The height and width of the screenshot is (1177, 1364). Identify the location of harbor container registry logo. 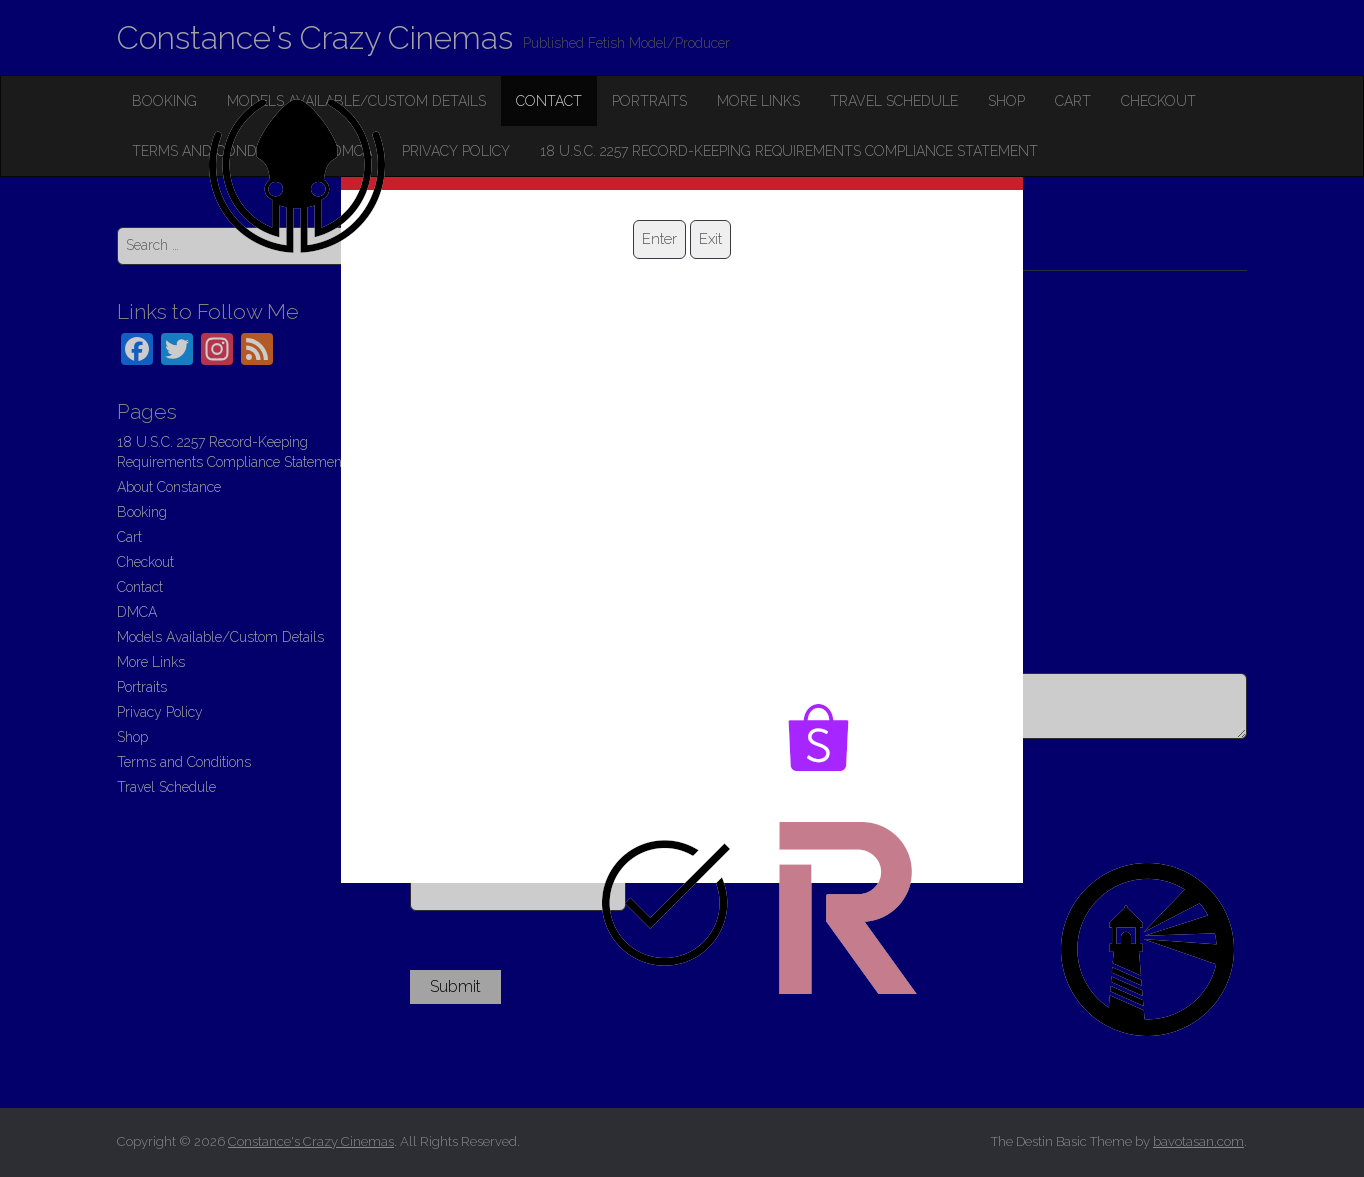
(1147, 949).